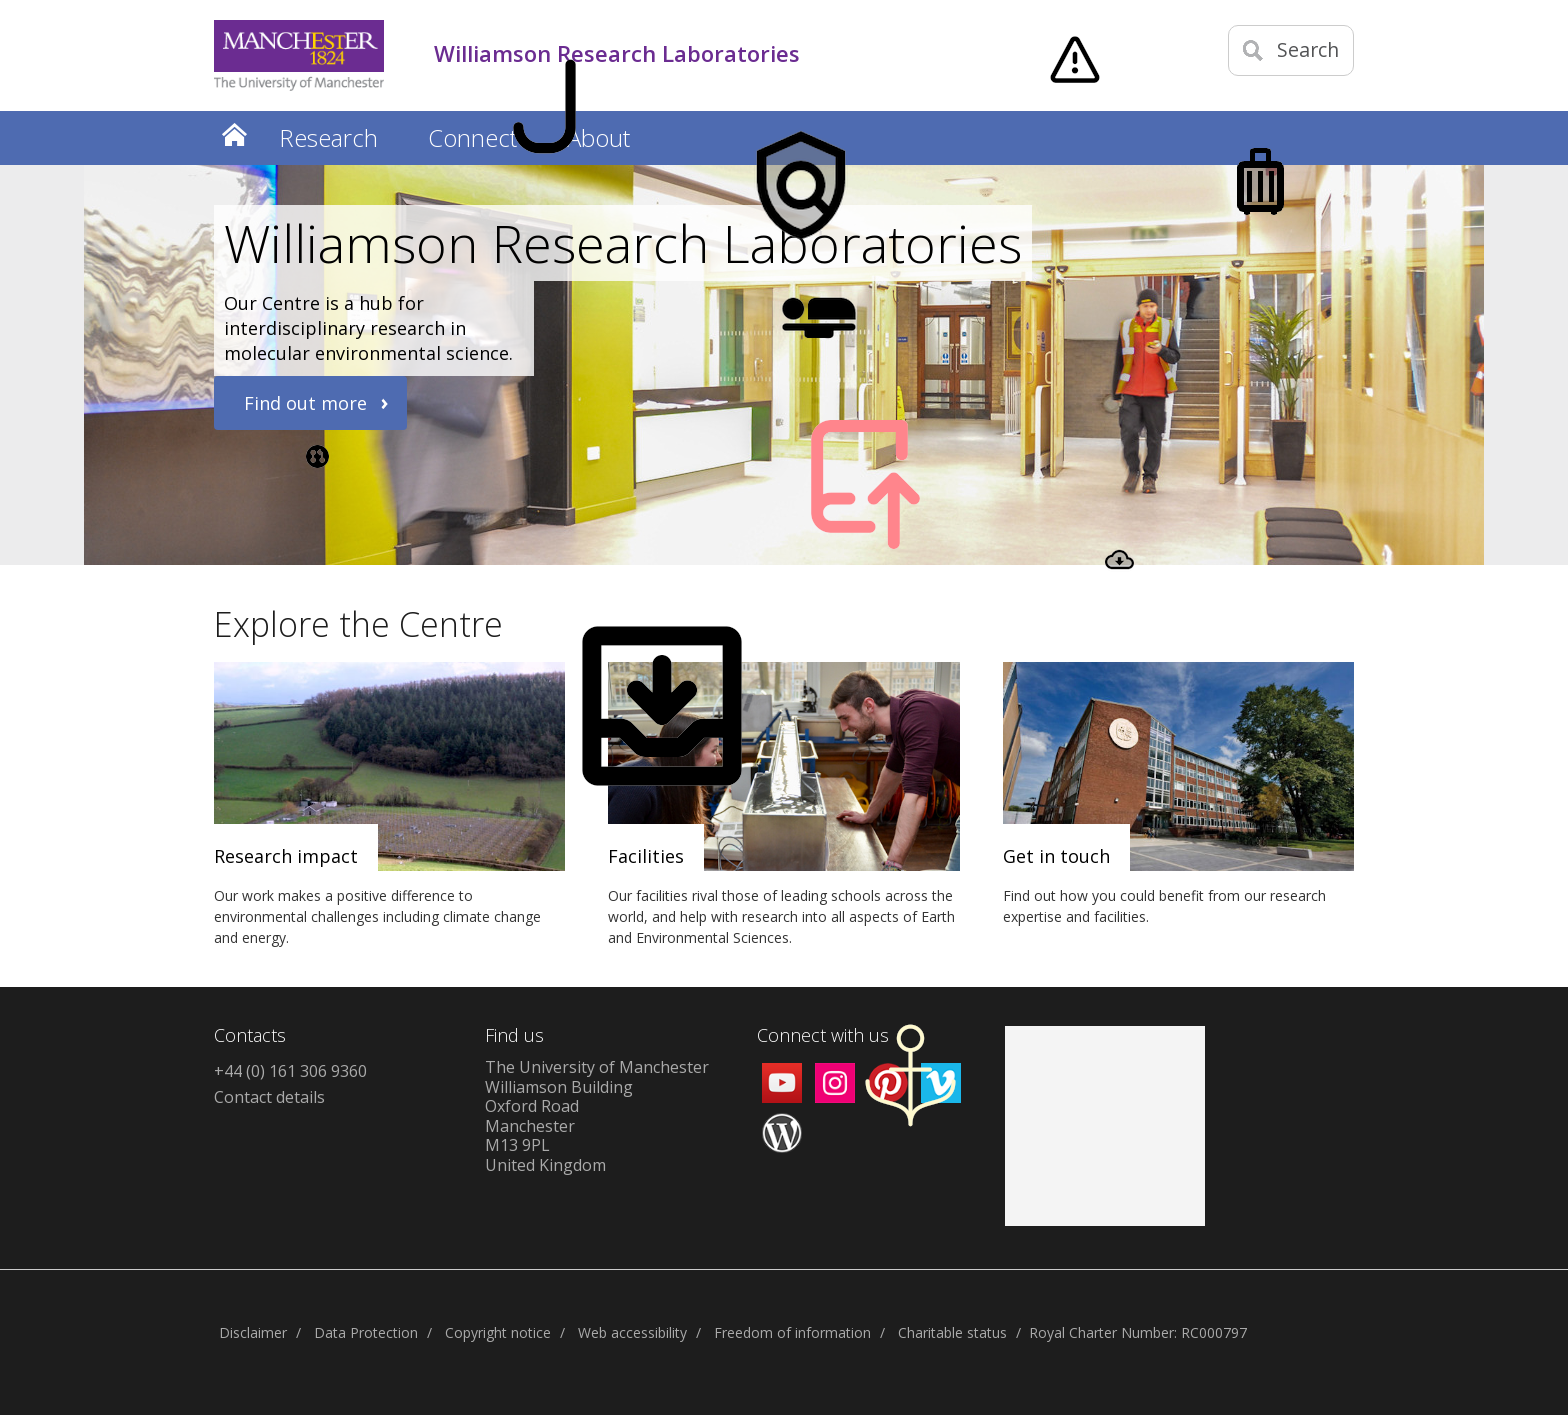  I want to click on manage travel or luggage details, so click(1260, 181).